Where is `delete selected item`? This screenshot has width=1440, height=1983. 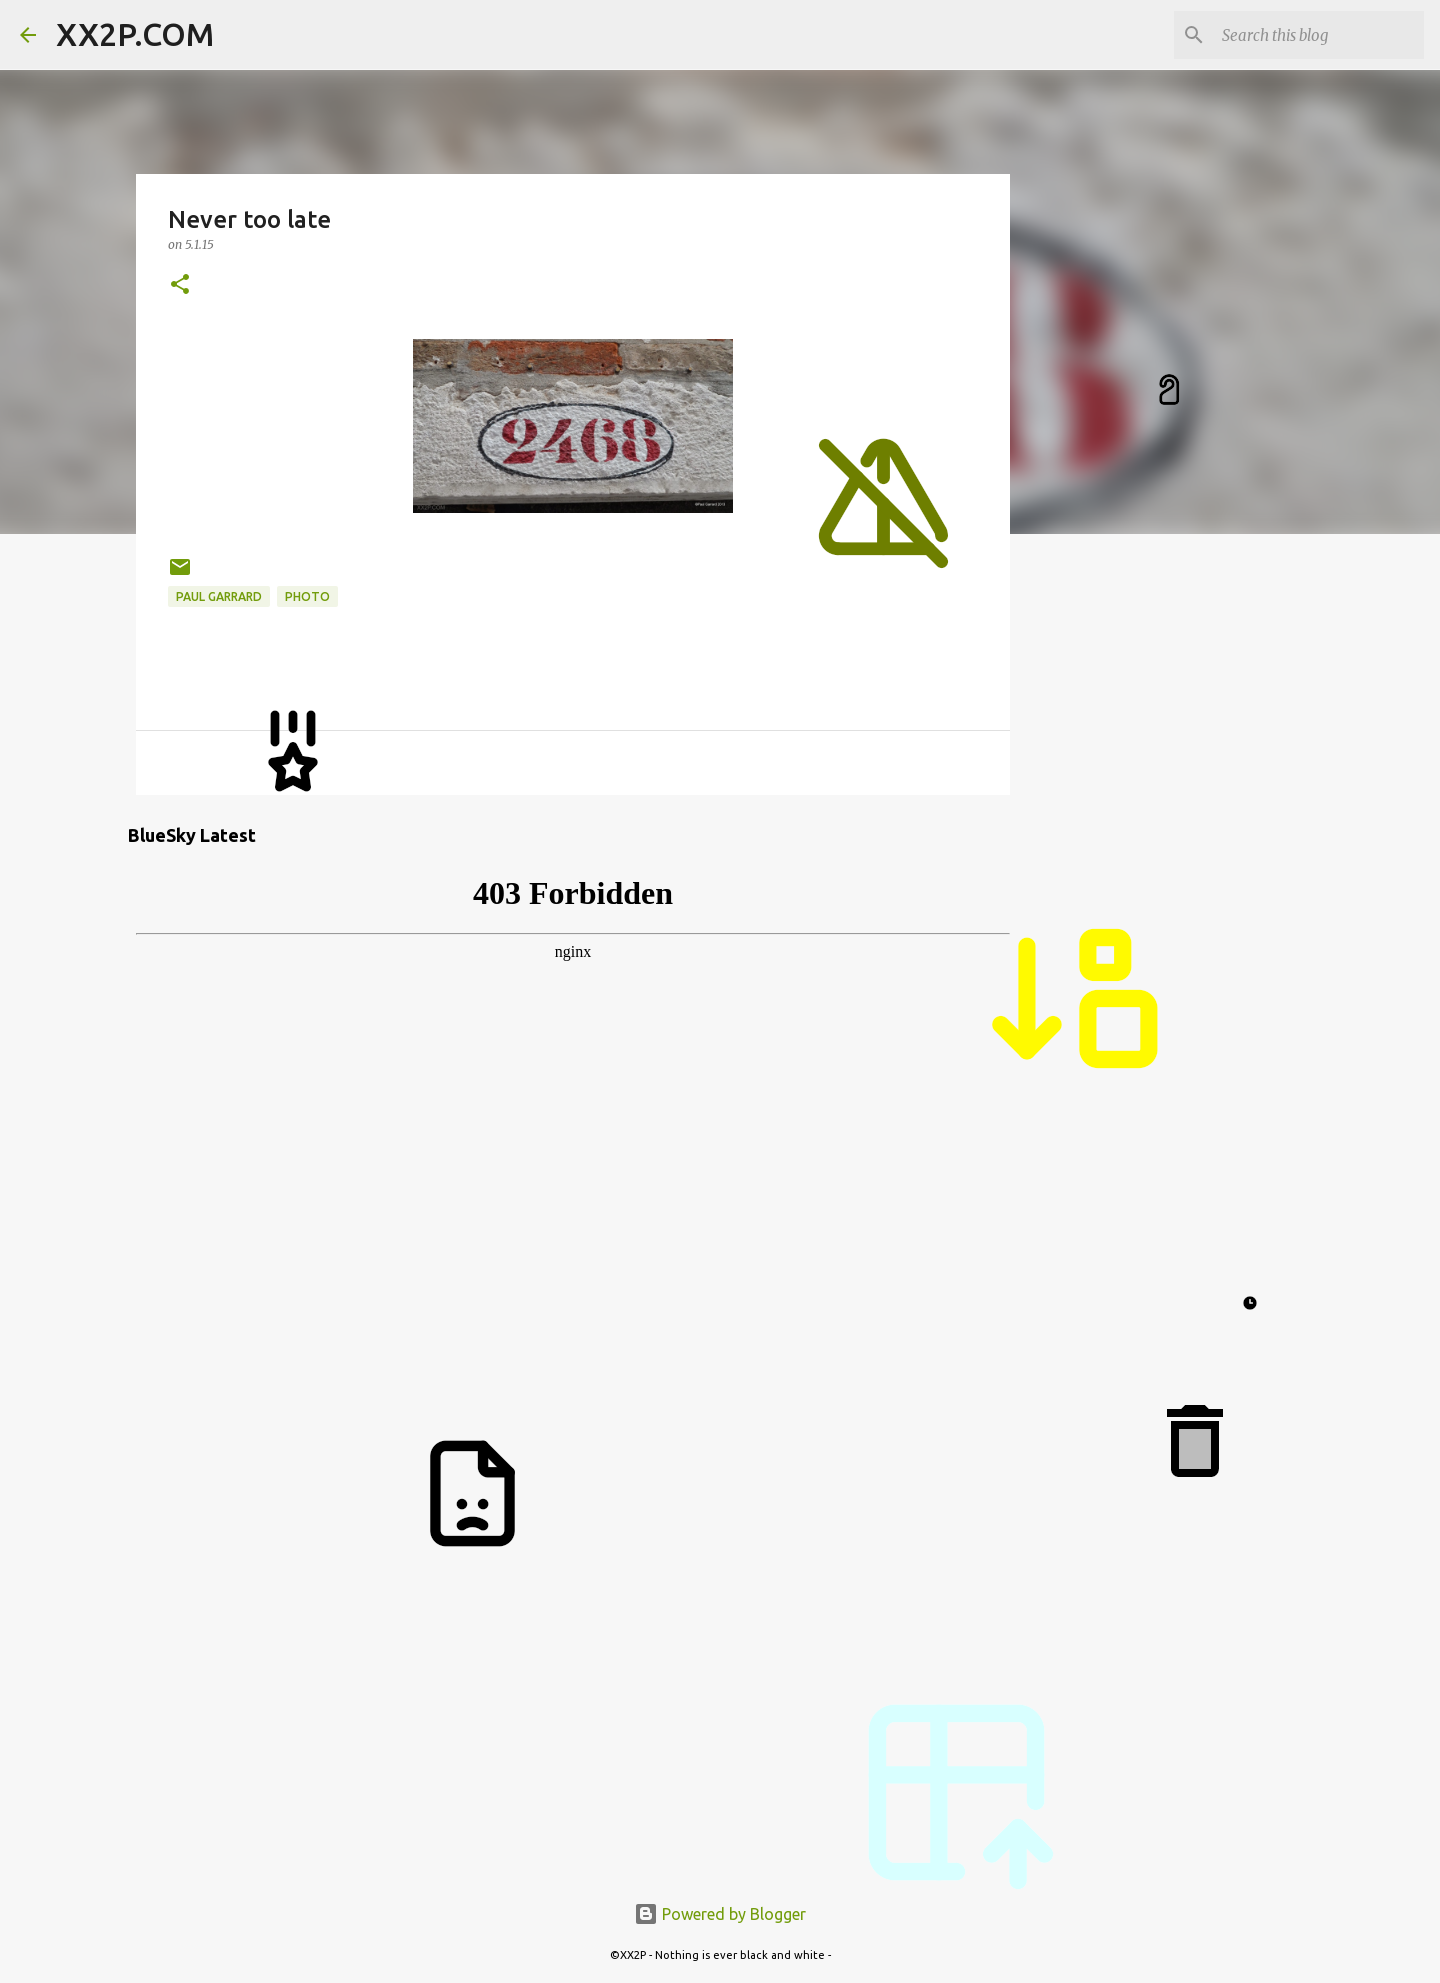
delete selected item is located at coordinates (1195, 1441).